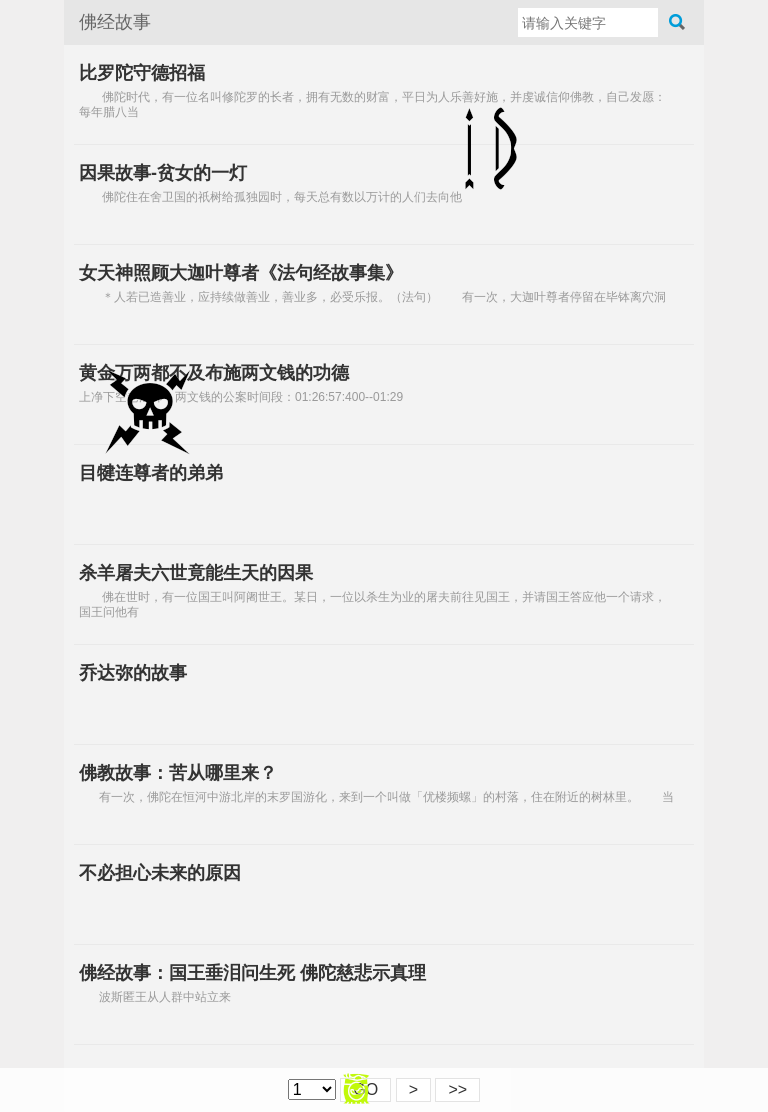 The width and height of the screenshot is (768, 1112). I want to click on access archery or ranged combat skills, so click(487, 148).